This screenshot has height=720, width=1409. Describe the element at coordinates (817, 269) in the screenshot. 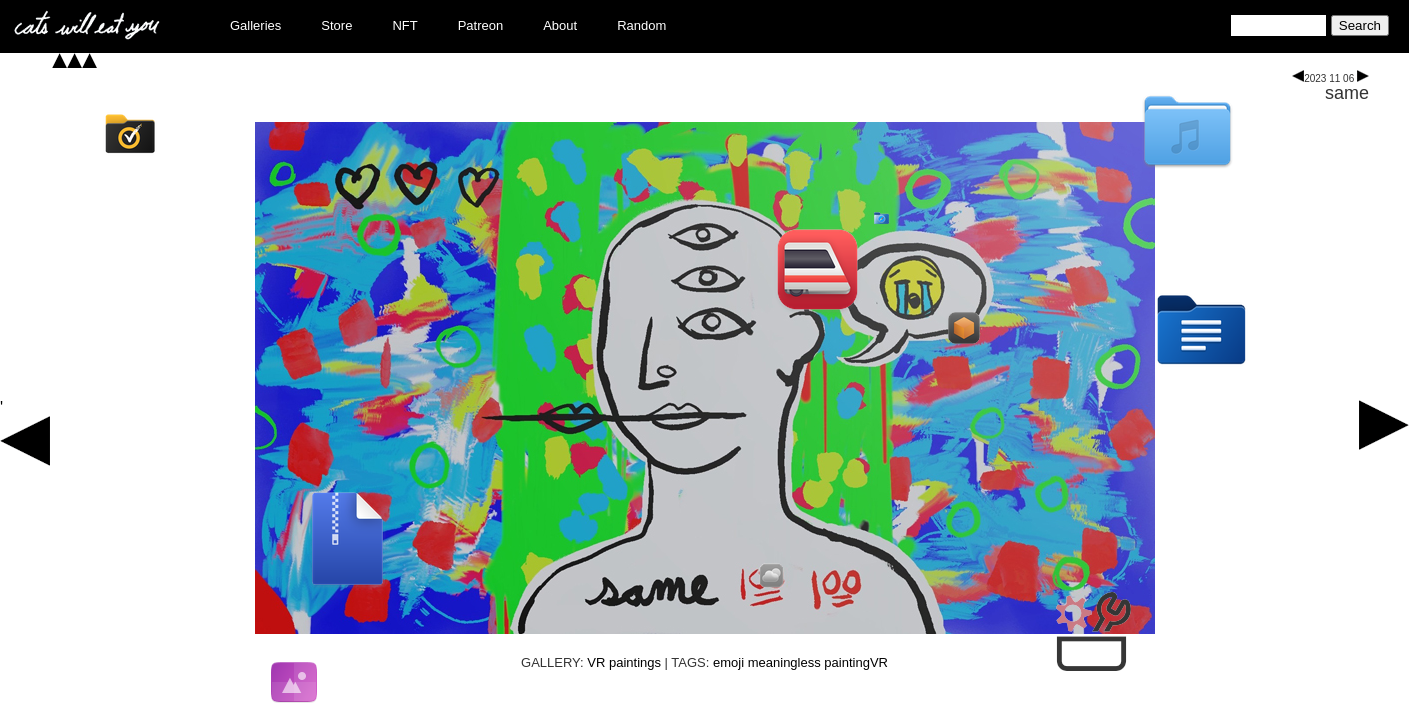

I see `open the DieBahn train travel app` at that location.